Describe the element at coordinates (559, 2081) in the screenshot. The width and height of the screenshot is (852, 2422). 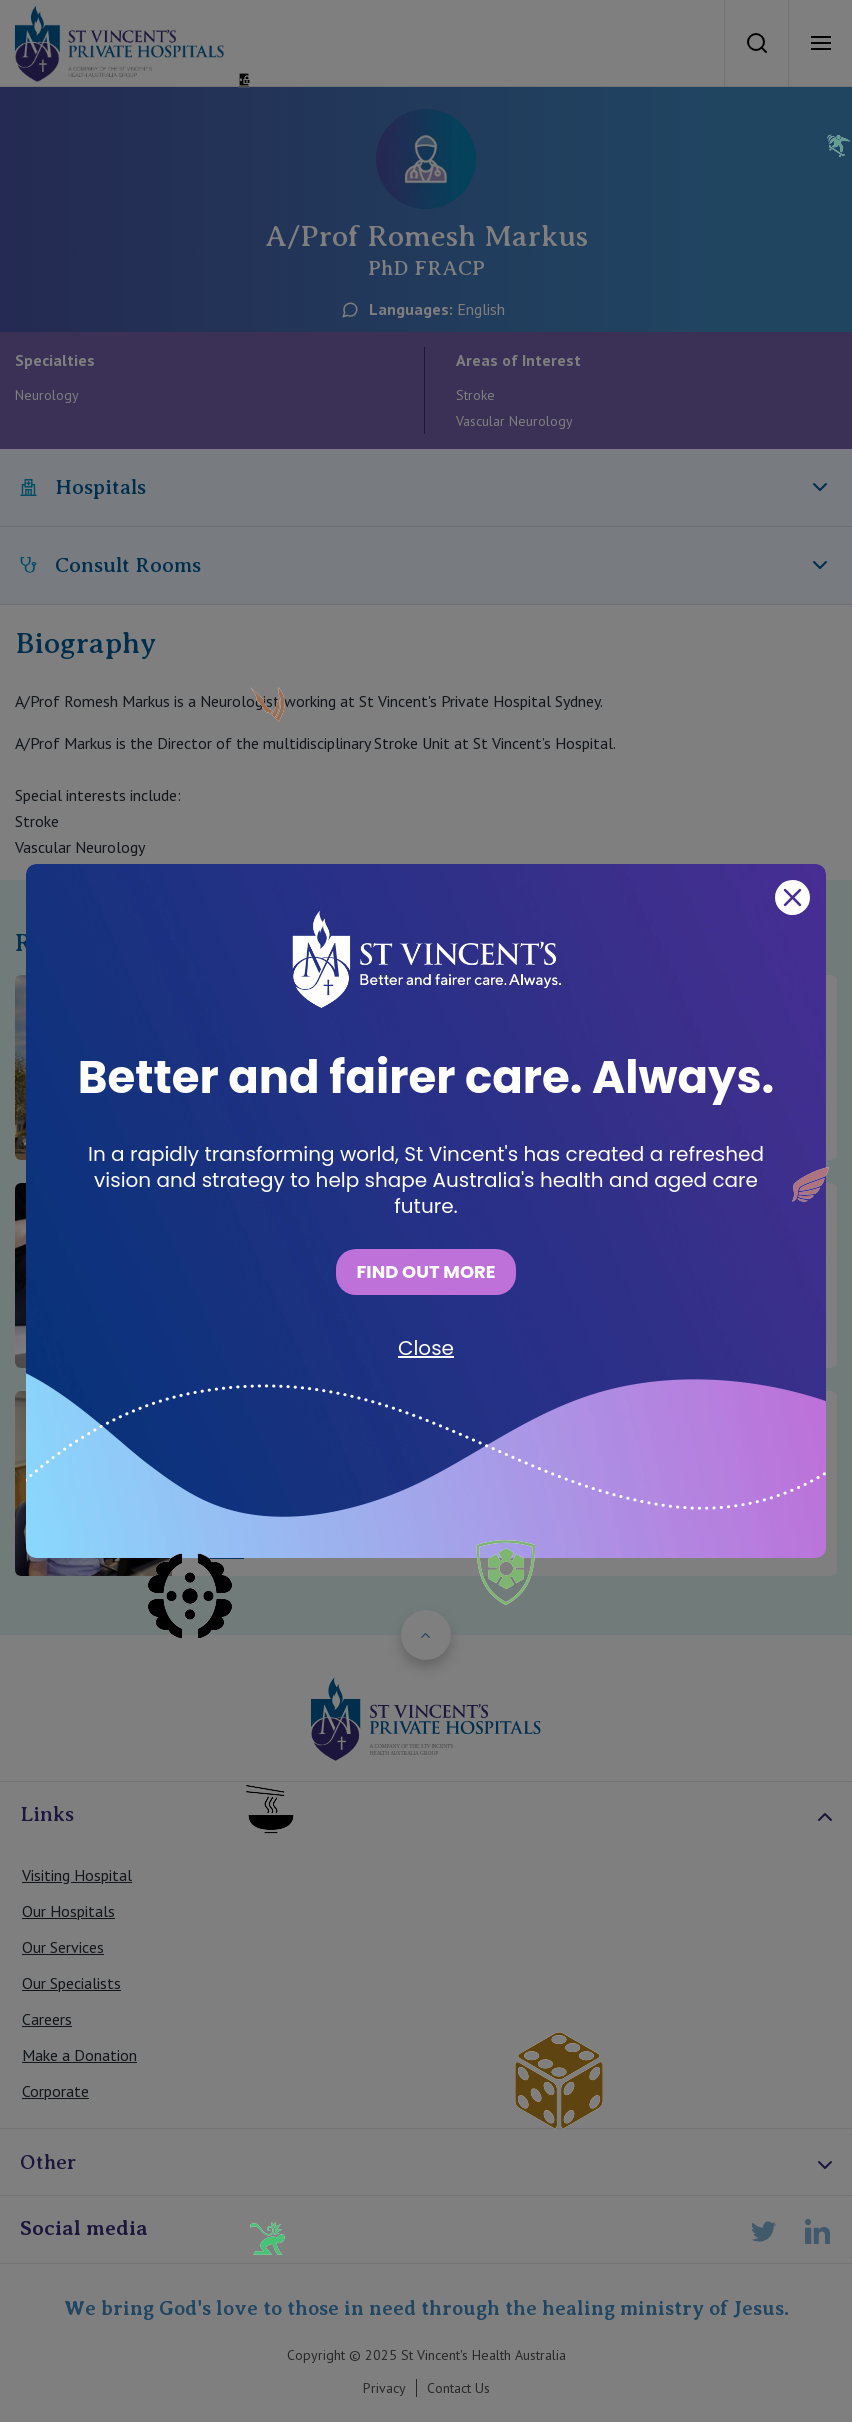
I see `roll the dice or randomize` at that location.